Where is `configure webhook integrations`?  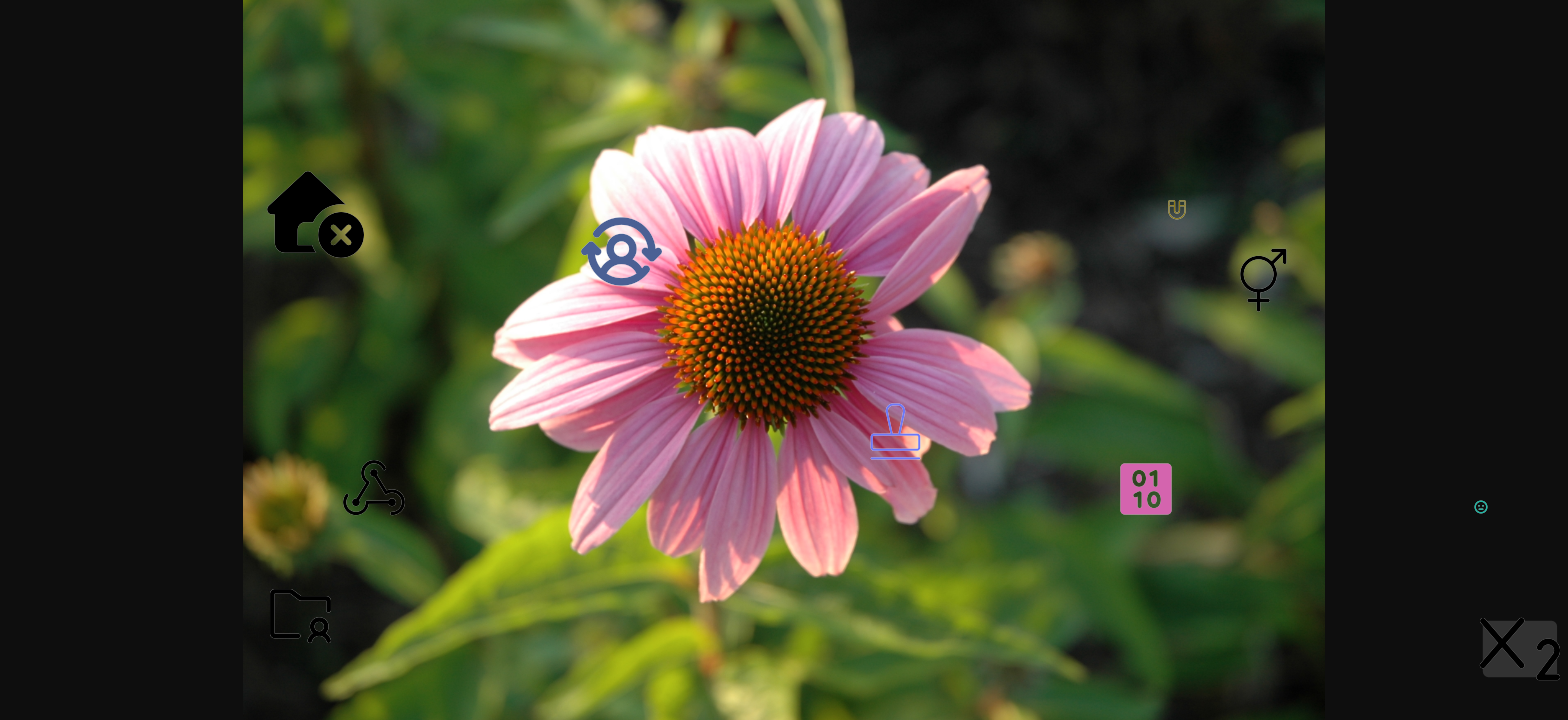
configure webhook integrations is located at coordinates (374, 491).